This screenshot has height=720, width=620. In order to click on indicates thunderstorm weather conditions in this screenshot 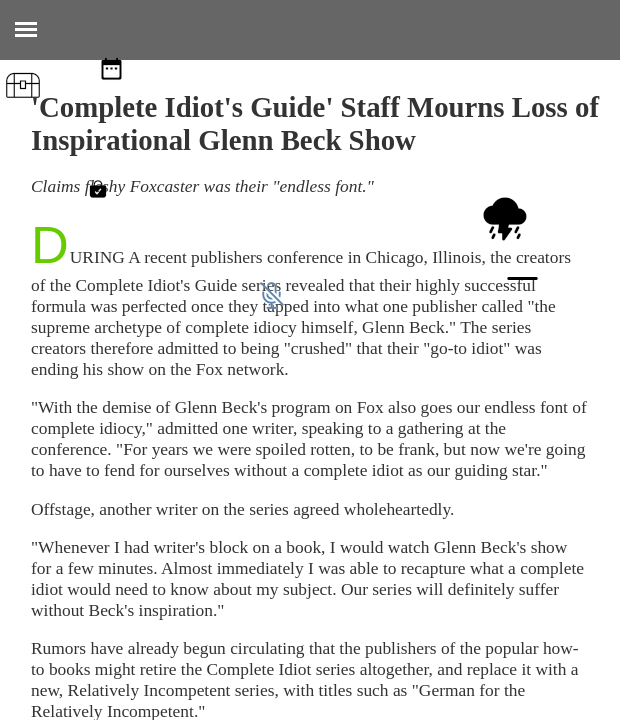, I will do `click(505, 219)`.